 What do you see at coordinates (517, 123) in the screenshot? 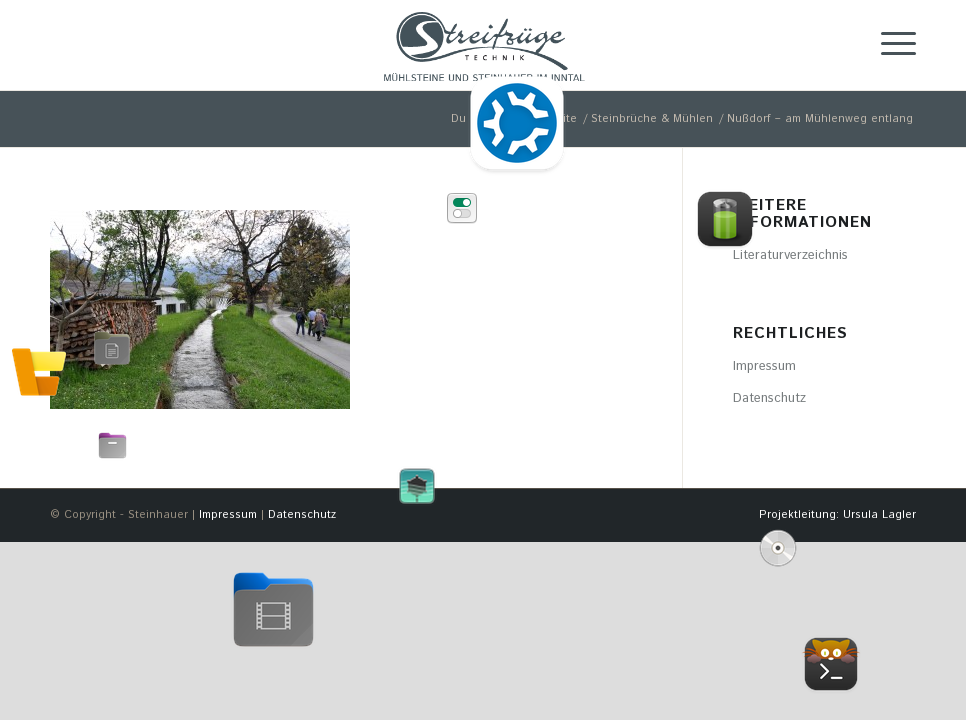
I see `launch kubuntu system settings` at bounding box center [517, 123].